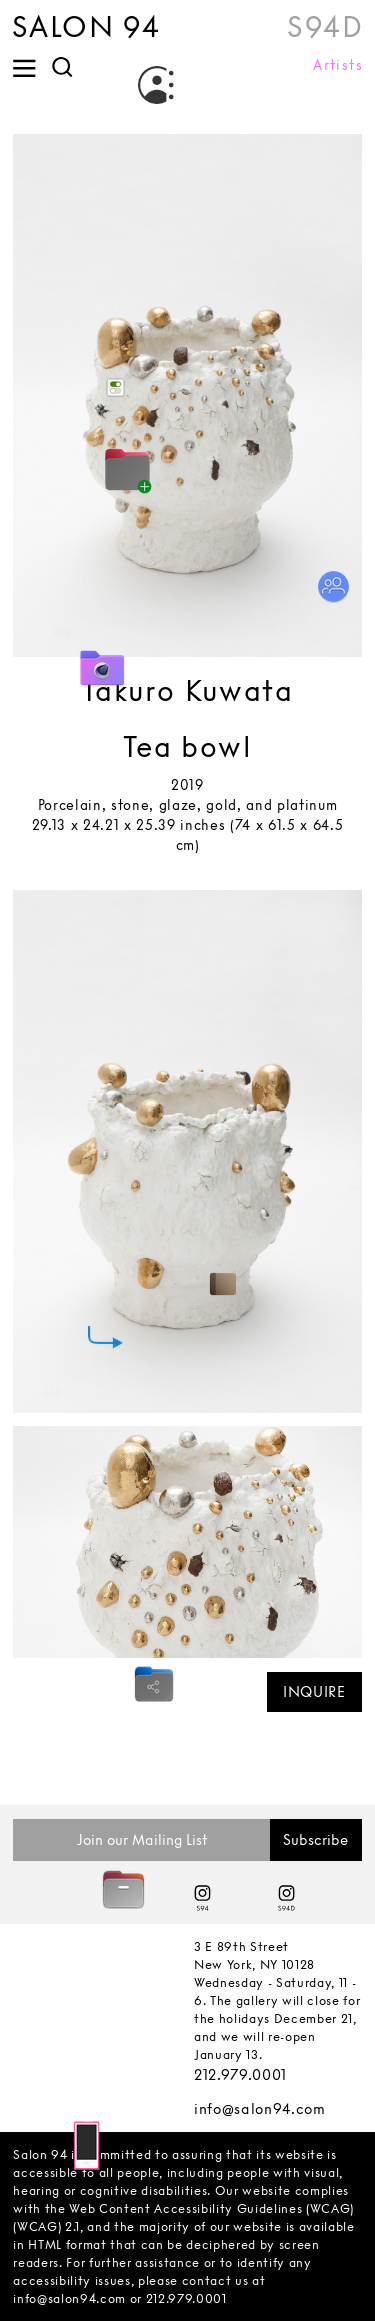 The image size is (375, 2321). What do you see at coordinates (106, 1335) in the screenshot?
I see `forward this email to another recipient` at bounding box center [106, 1335].